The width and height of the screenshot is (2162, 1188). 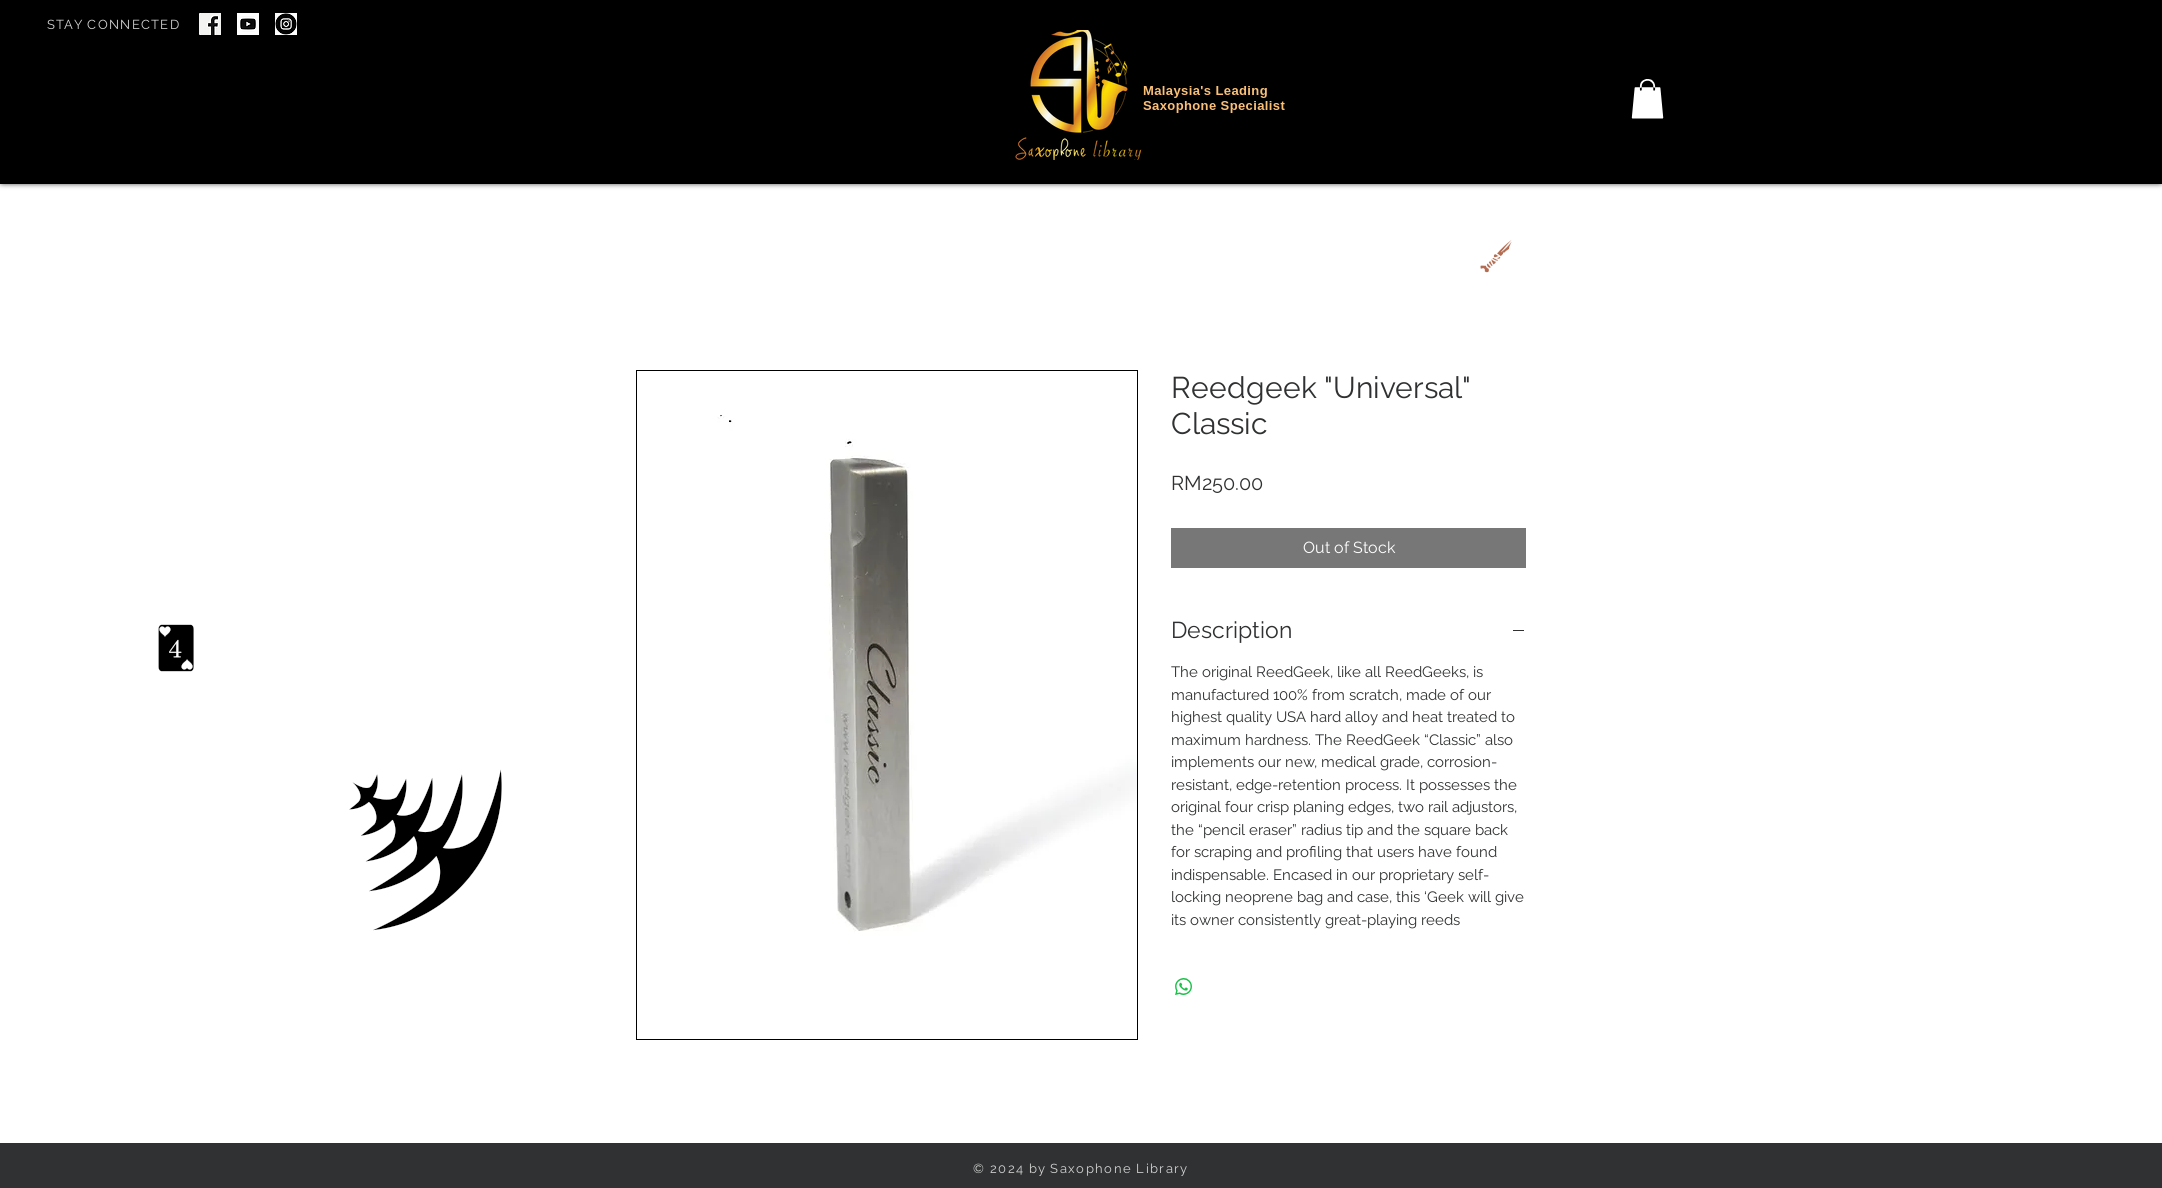 What do you see at coordinates (176, 648) in the screenshot?
I see `four of hearts playing card` at bounding box center [176, 648].